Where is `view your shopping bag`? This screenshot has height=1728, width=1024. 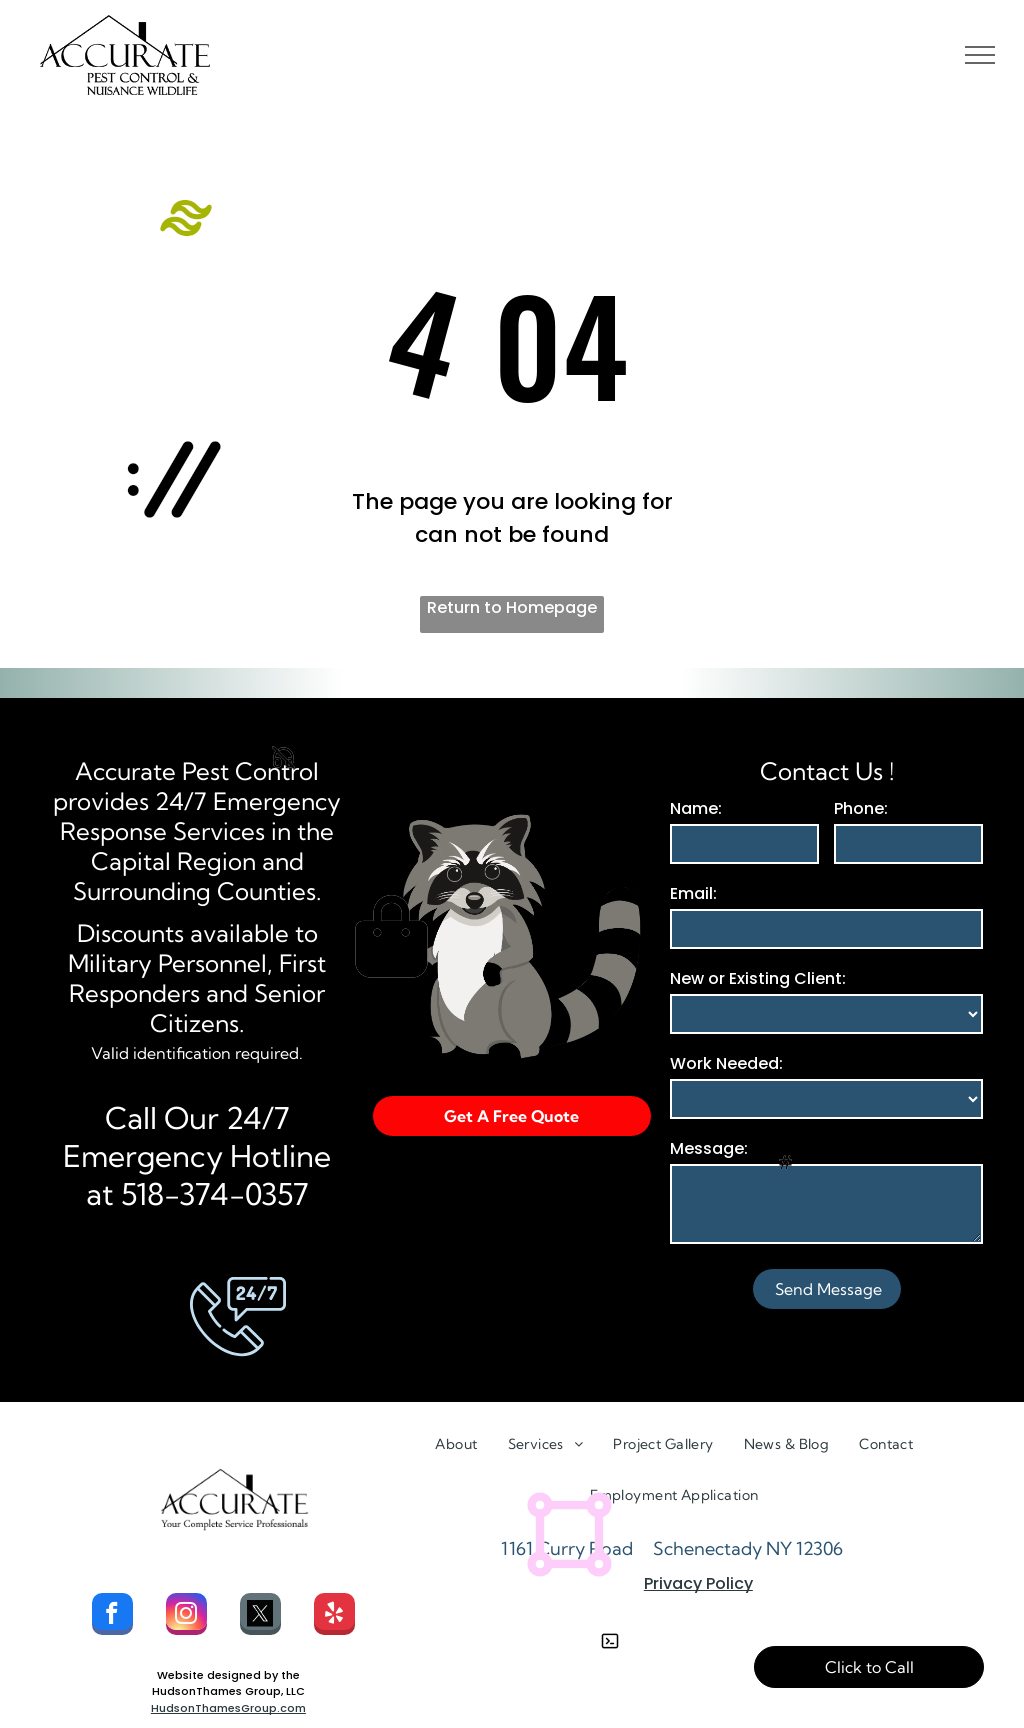 view your shopping bag is located at coordinates (391, 941).